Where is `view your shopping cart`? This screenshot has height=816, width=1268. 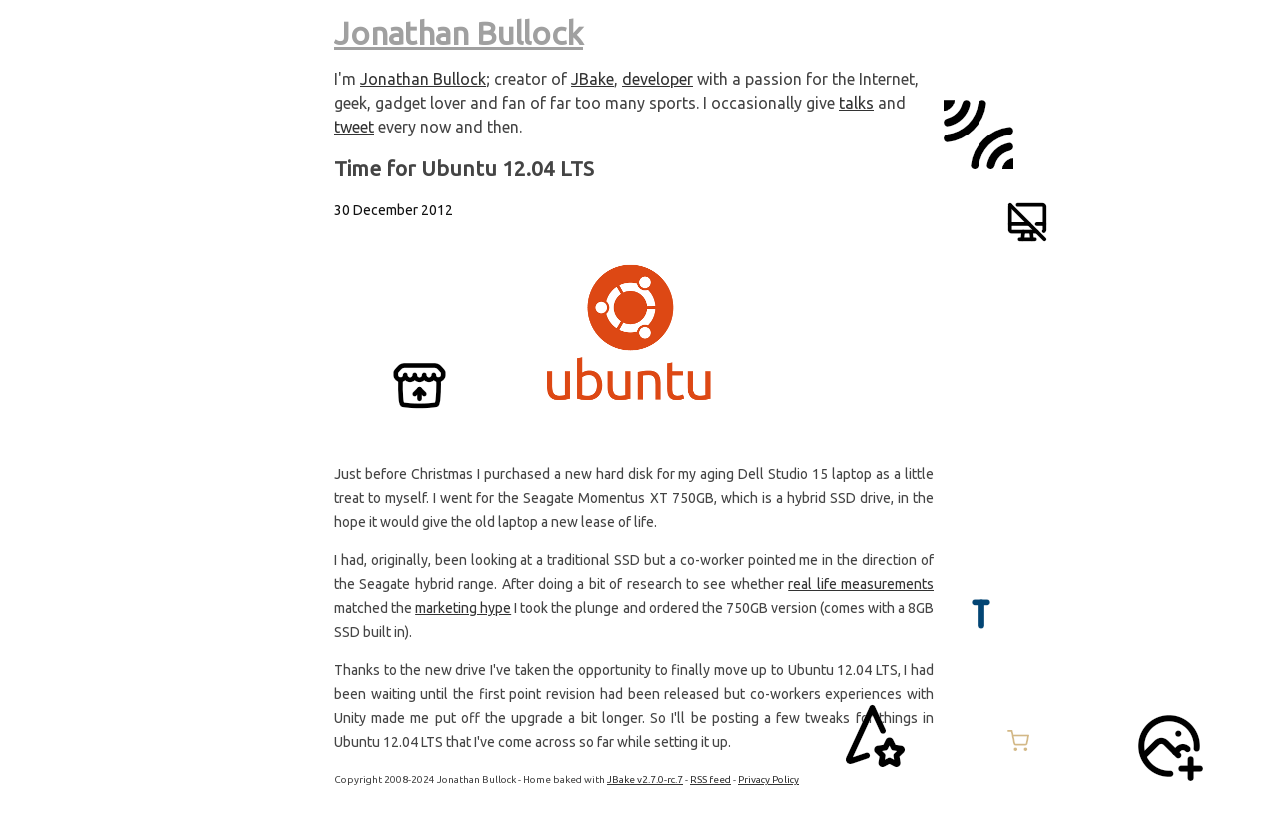
view your shopping cart is located at coordinates (1018, 741).